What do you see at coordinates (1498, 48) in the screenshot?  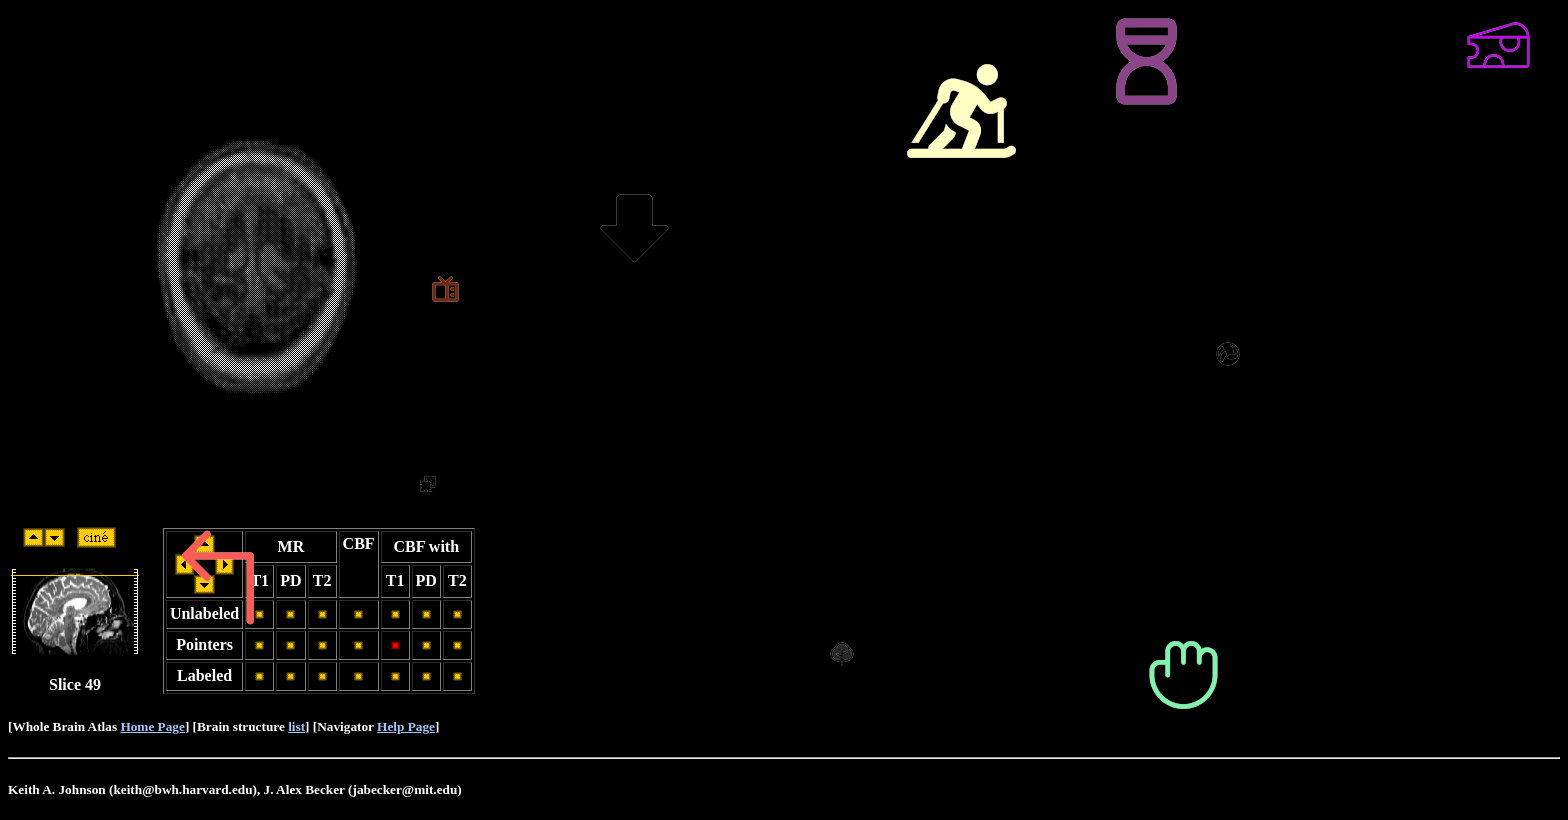 I see `cheese or dairy category in a food app` at bounding box center [1498, 48].